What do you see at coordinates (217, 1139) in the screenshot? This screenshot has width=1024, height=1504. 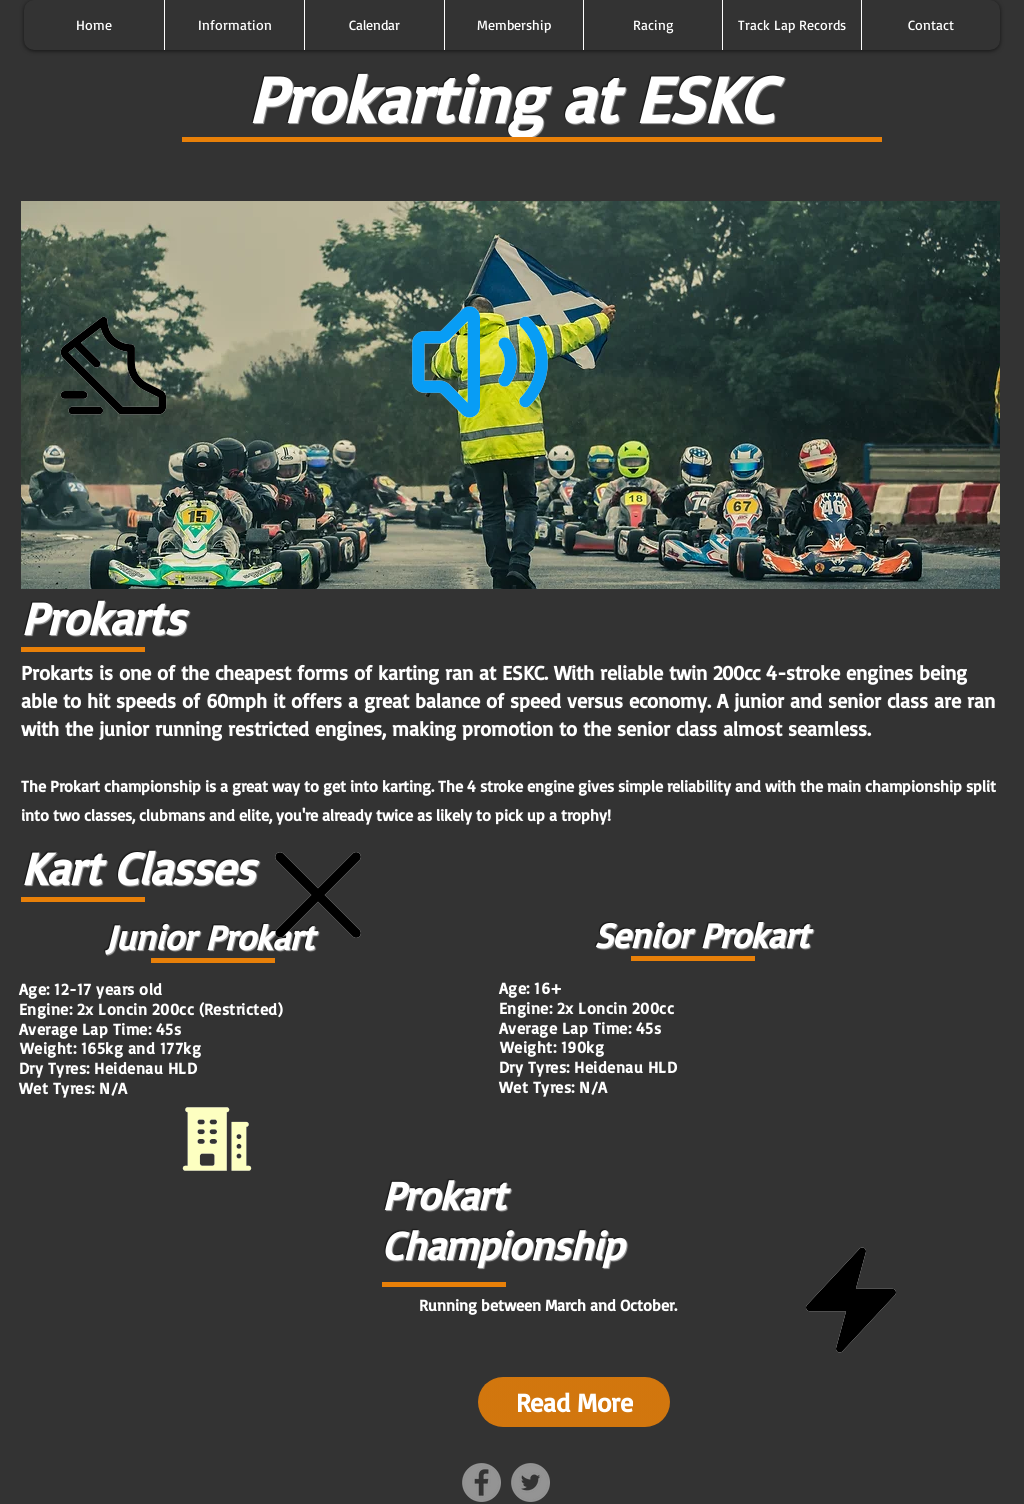 I see `view office or workplace location` at bounding box center [217, 1139].